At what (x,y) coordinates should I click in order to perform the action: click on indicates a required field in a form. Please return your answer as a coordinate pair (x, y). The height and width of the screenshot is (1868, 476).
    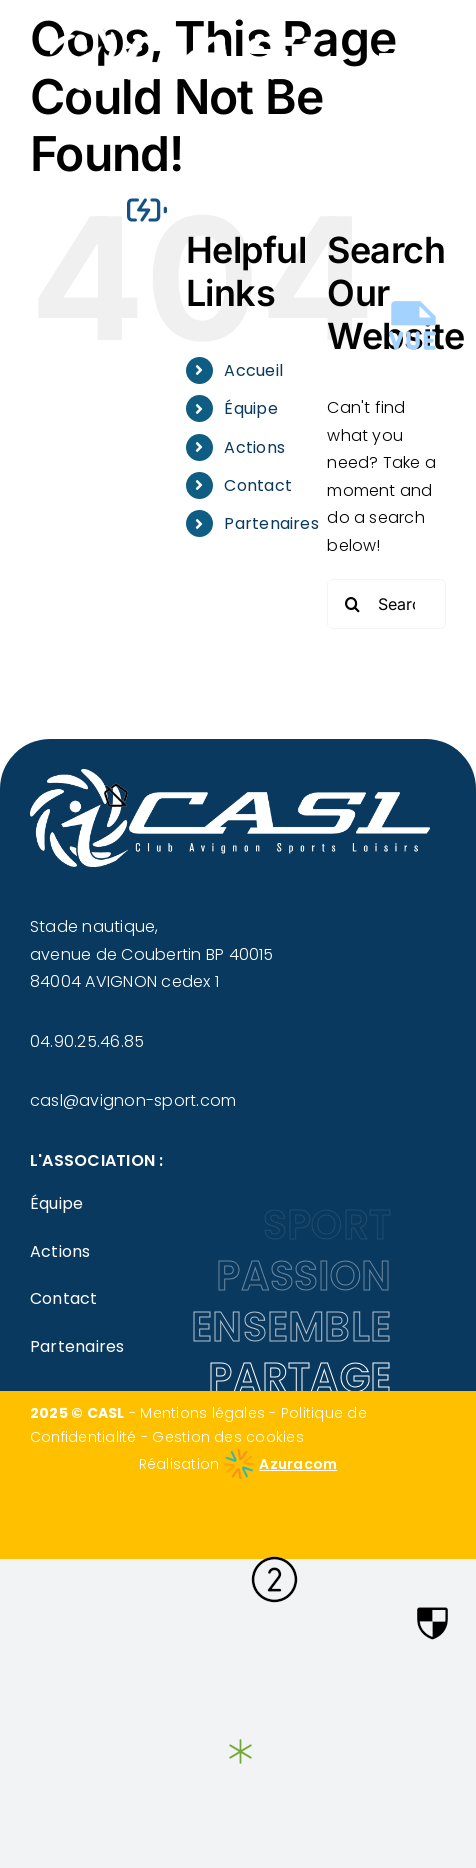
    Looking at the image, I should click on (240, 1751).